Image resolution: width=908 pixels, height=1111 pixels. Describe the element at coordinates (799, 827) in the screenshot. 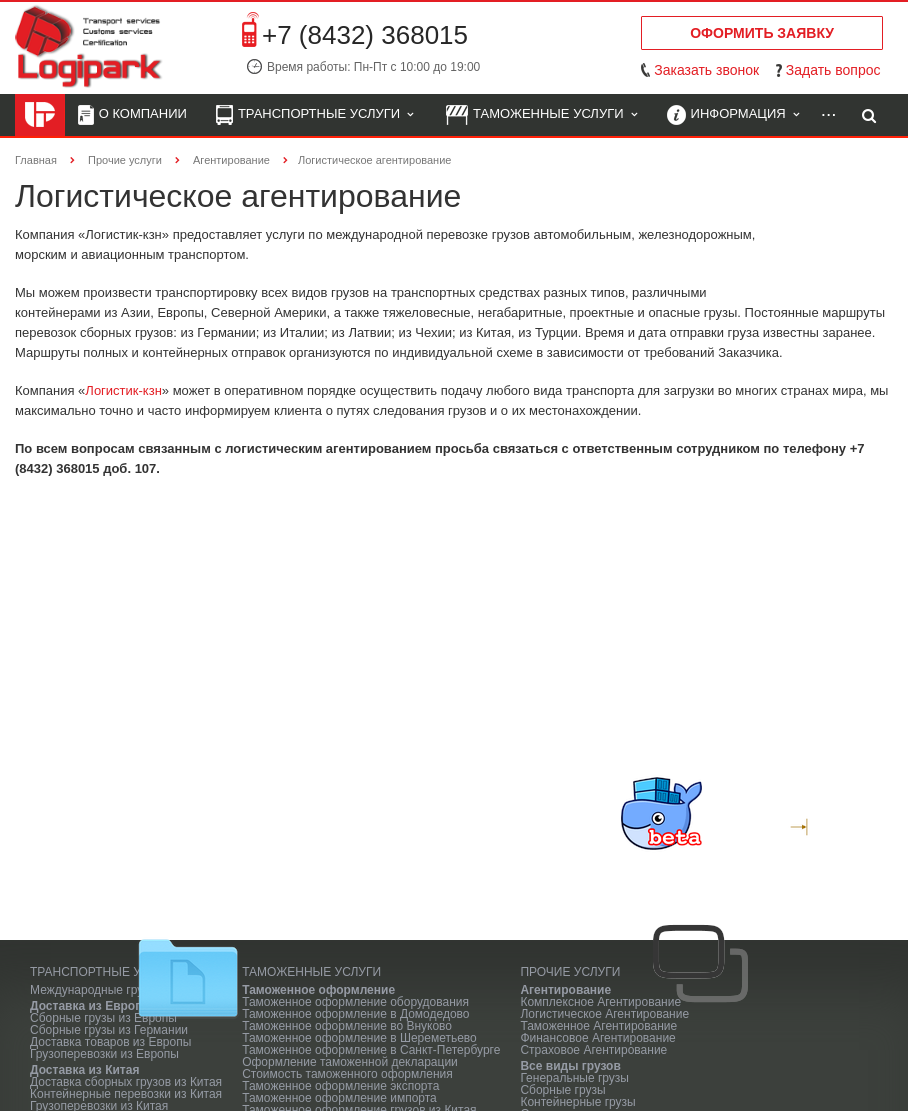

I see `go to the last item or page` at that location.